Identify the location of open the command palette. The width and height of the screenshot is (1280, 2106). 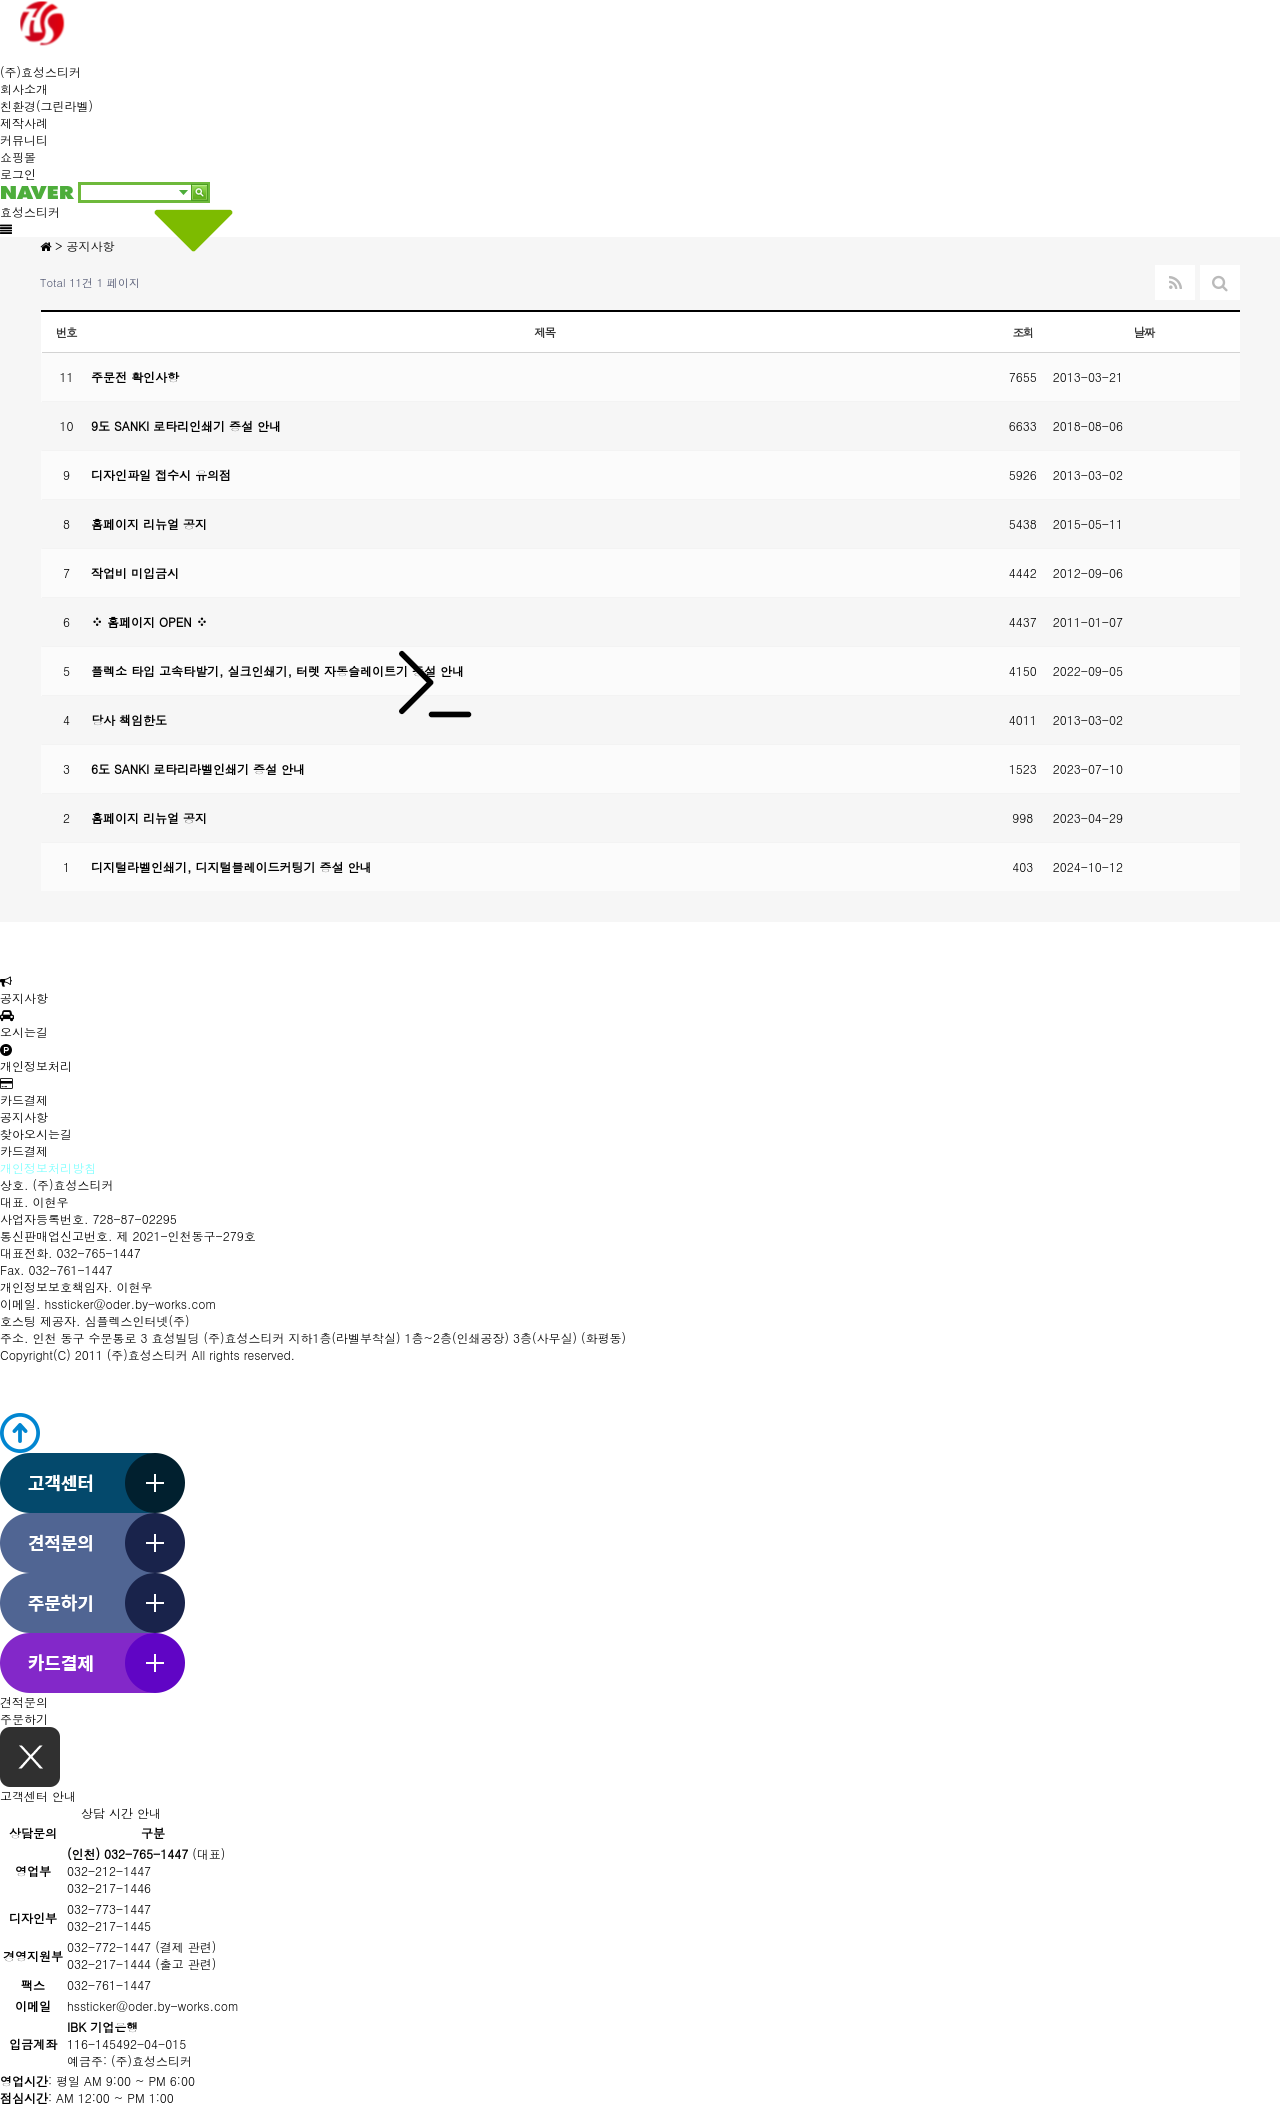
(434, 682).